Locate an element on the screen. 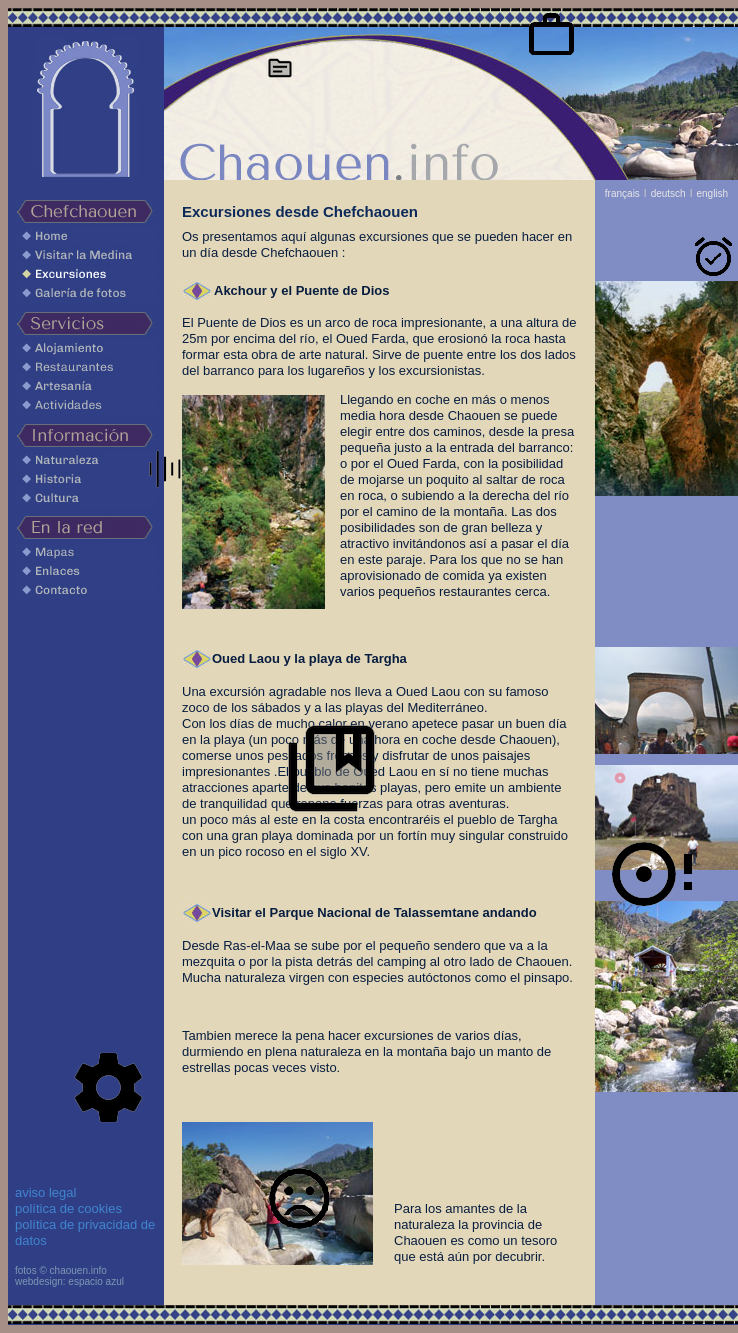 The height and width of the screenshot is (1333, 738). access app or system settings is located at coordinates (108, 1087).